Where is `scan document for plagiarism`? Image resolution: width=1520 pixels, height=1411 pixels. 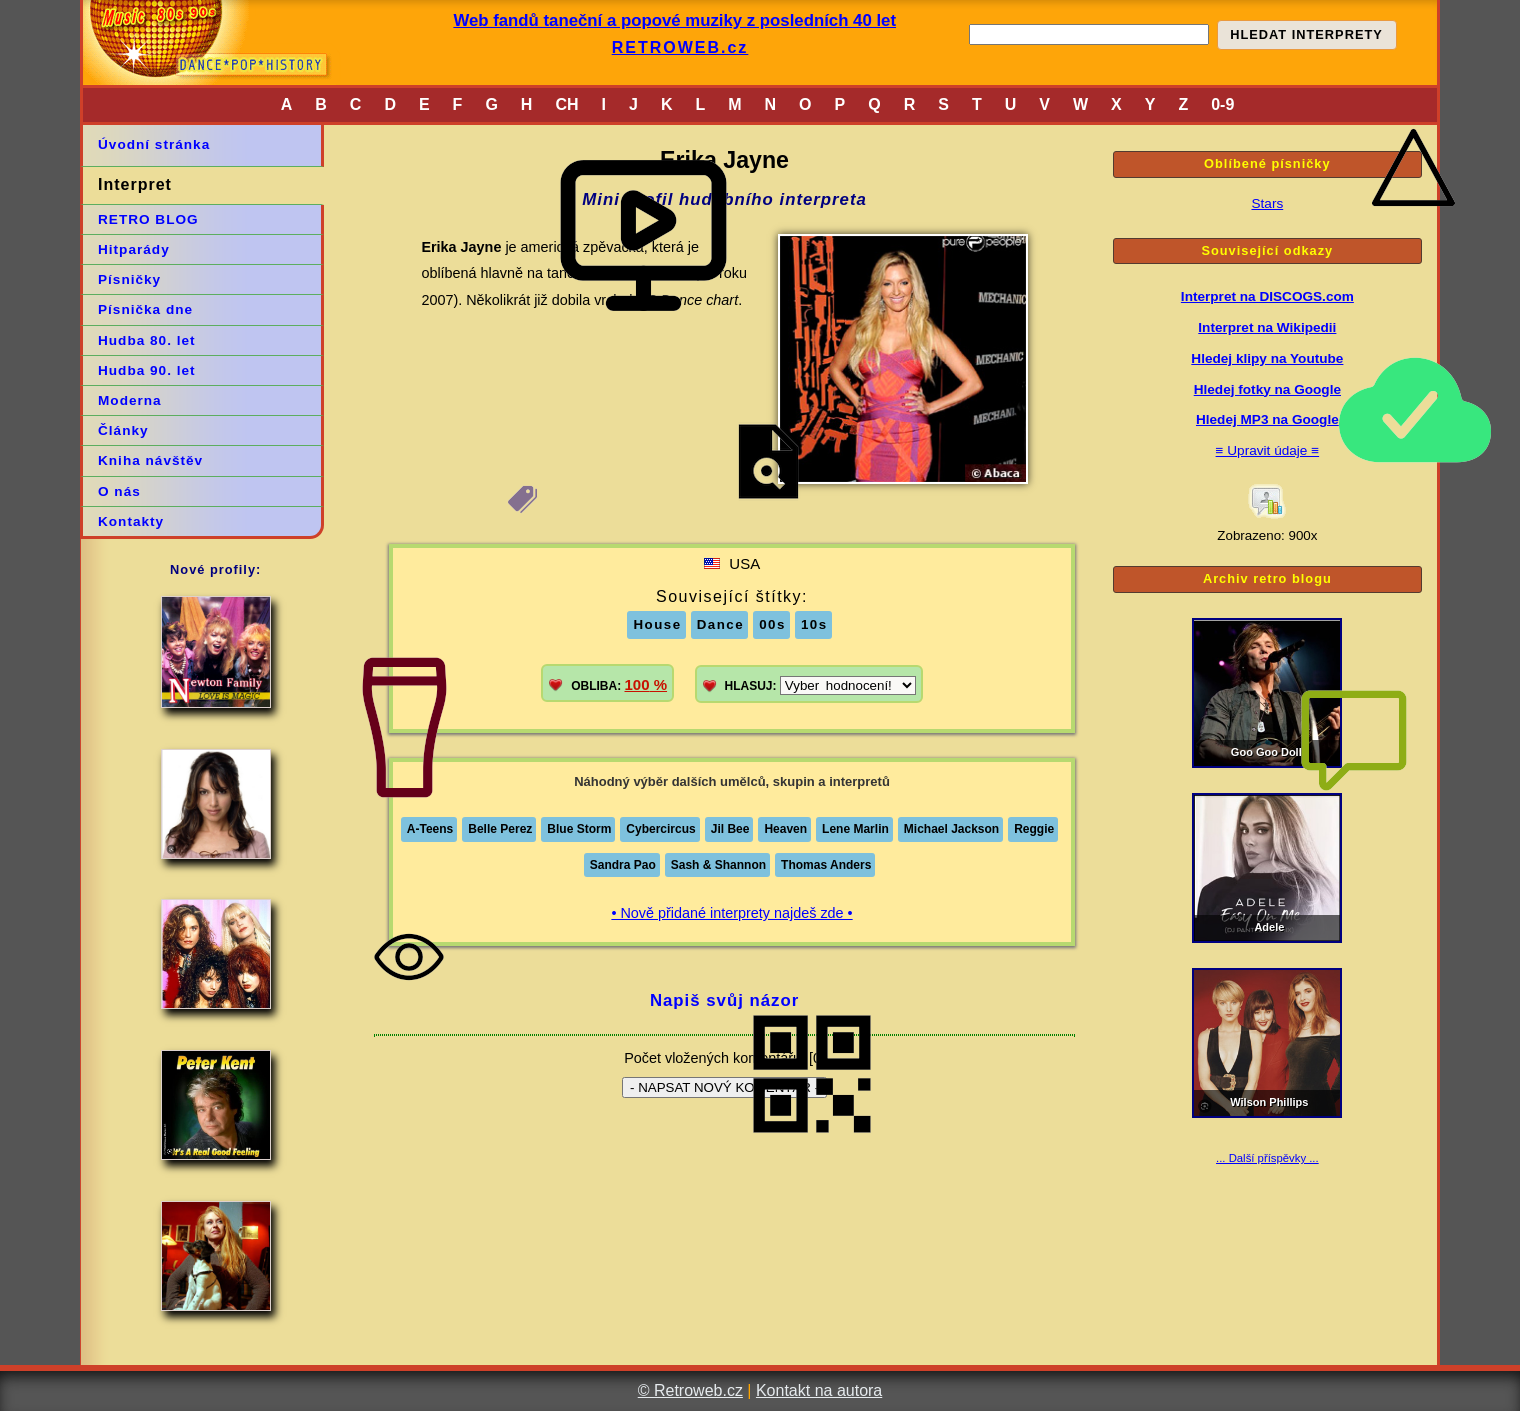
scan document for plagiarism is located at coordinates (768, 461).